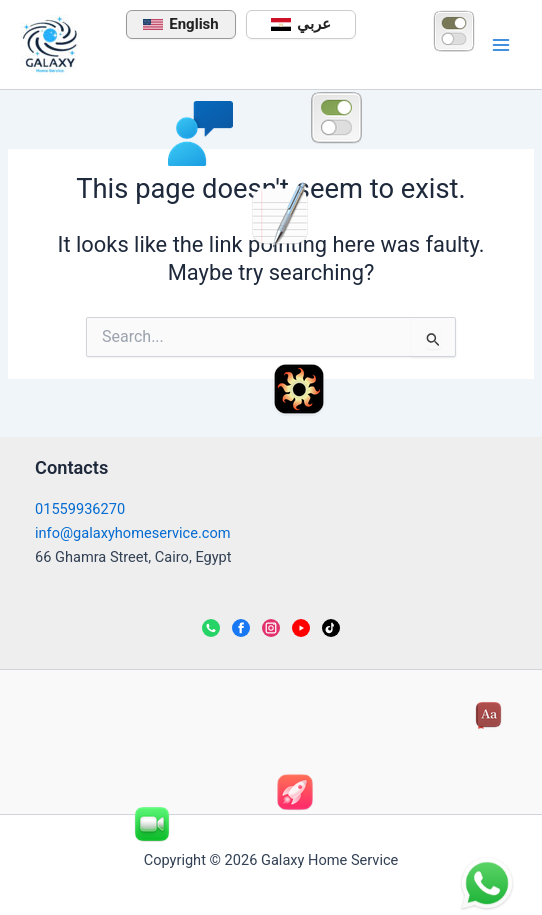 Image resolution: width=542 pixels, height=915 pixels. I want to click on open the feedback hub app, so click(200, 133).